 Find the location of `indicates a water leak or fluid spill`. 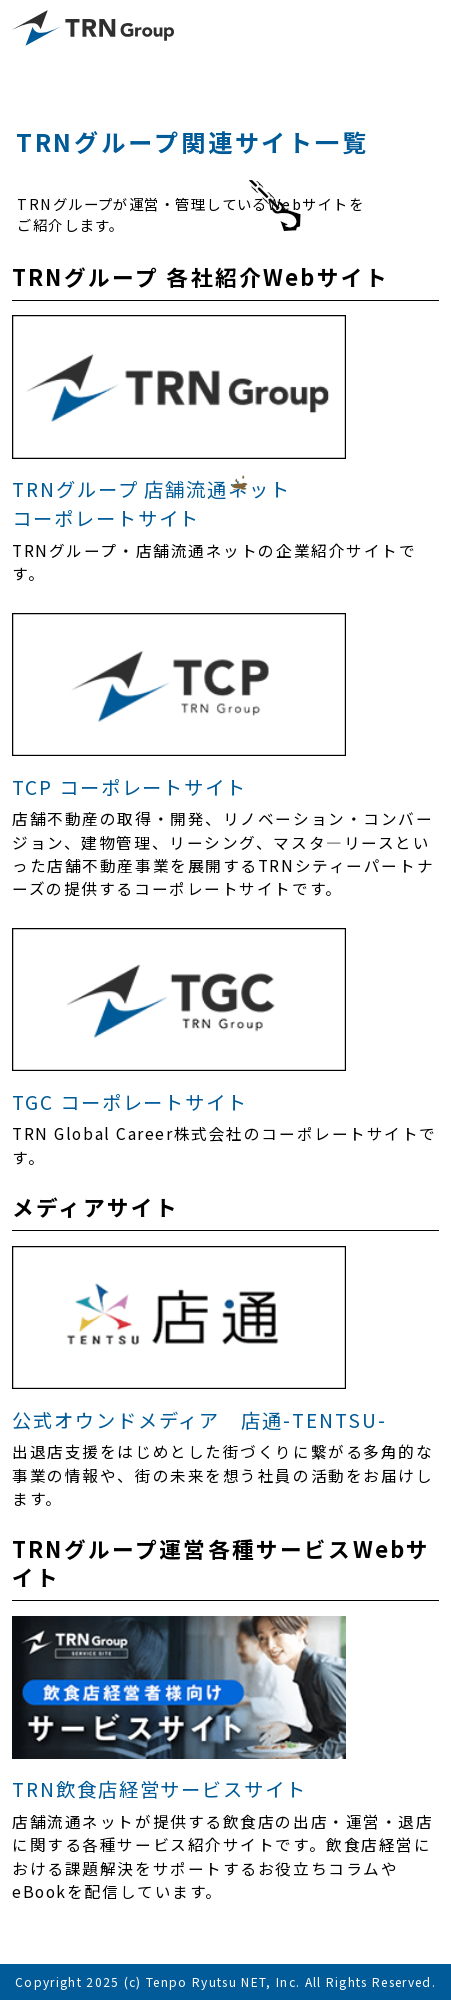

indicates a water leak or fluid spill is located at coordinates (239, 482).